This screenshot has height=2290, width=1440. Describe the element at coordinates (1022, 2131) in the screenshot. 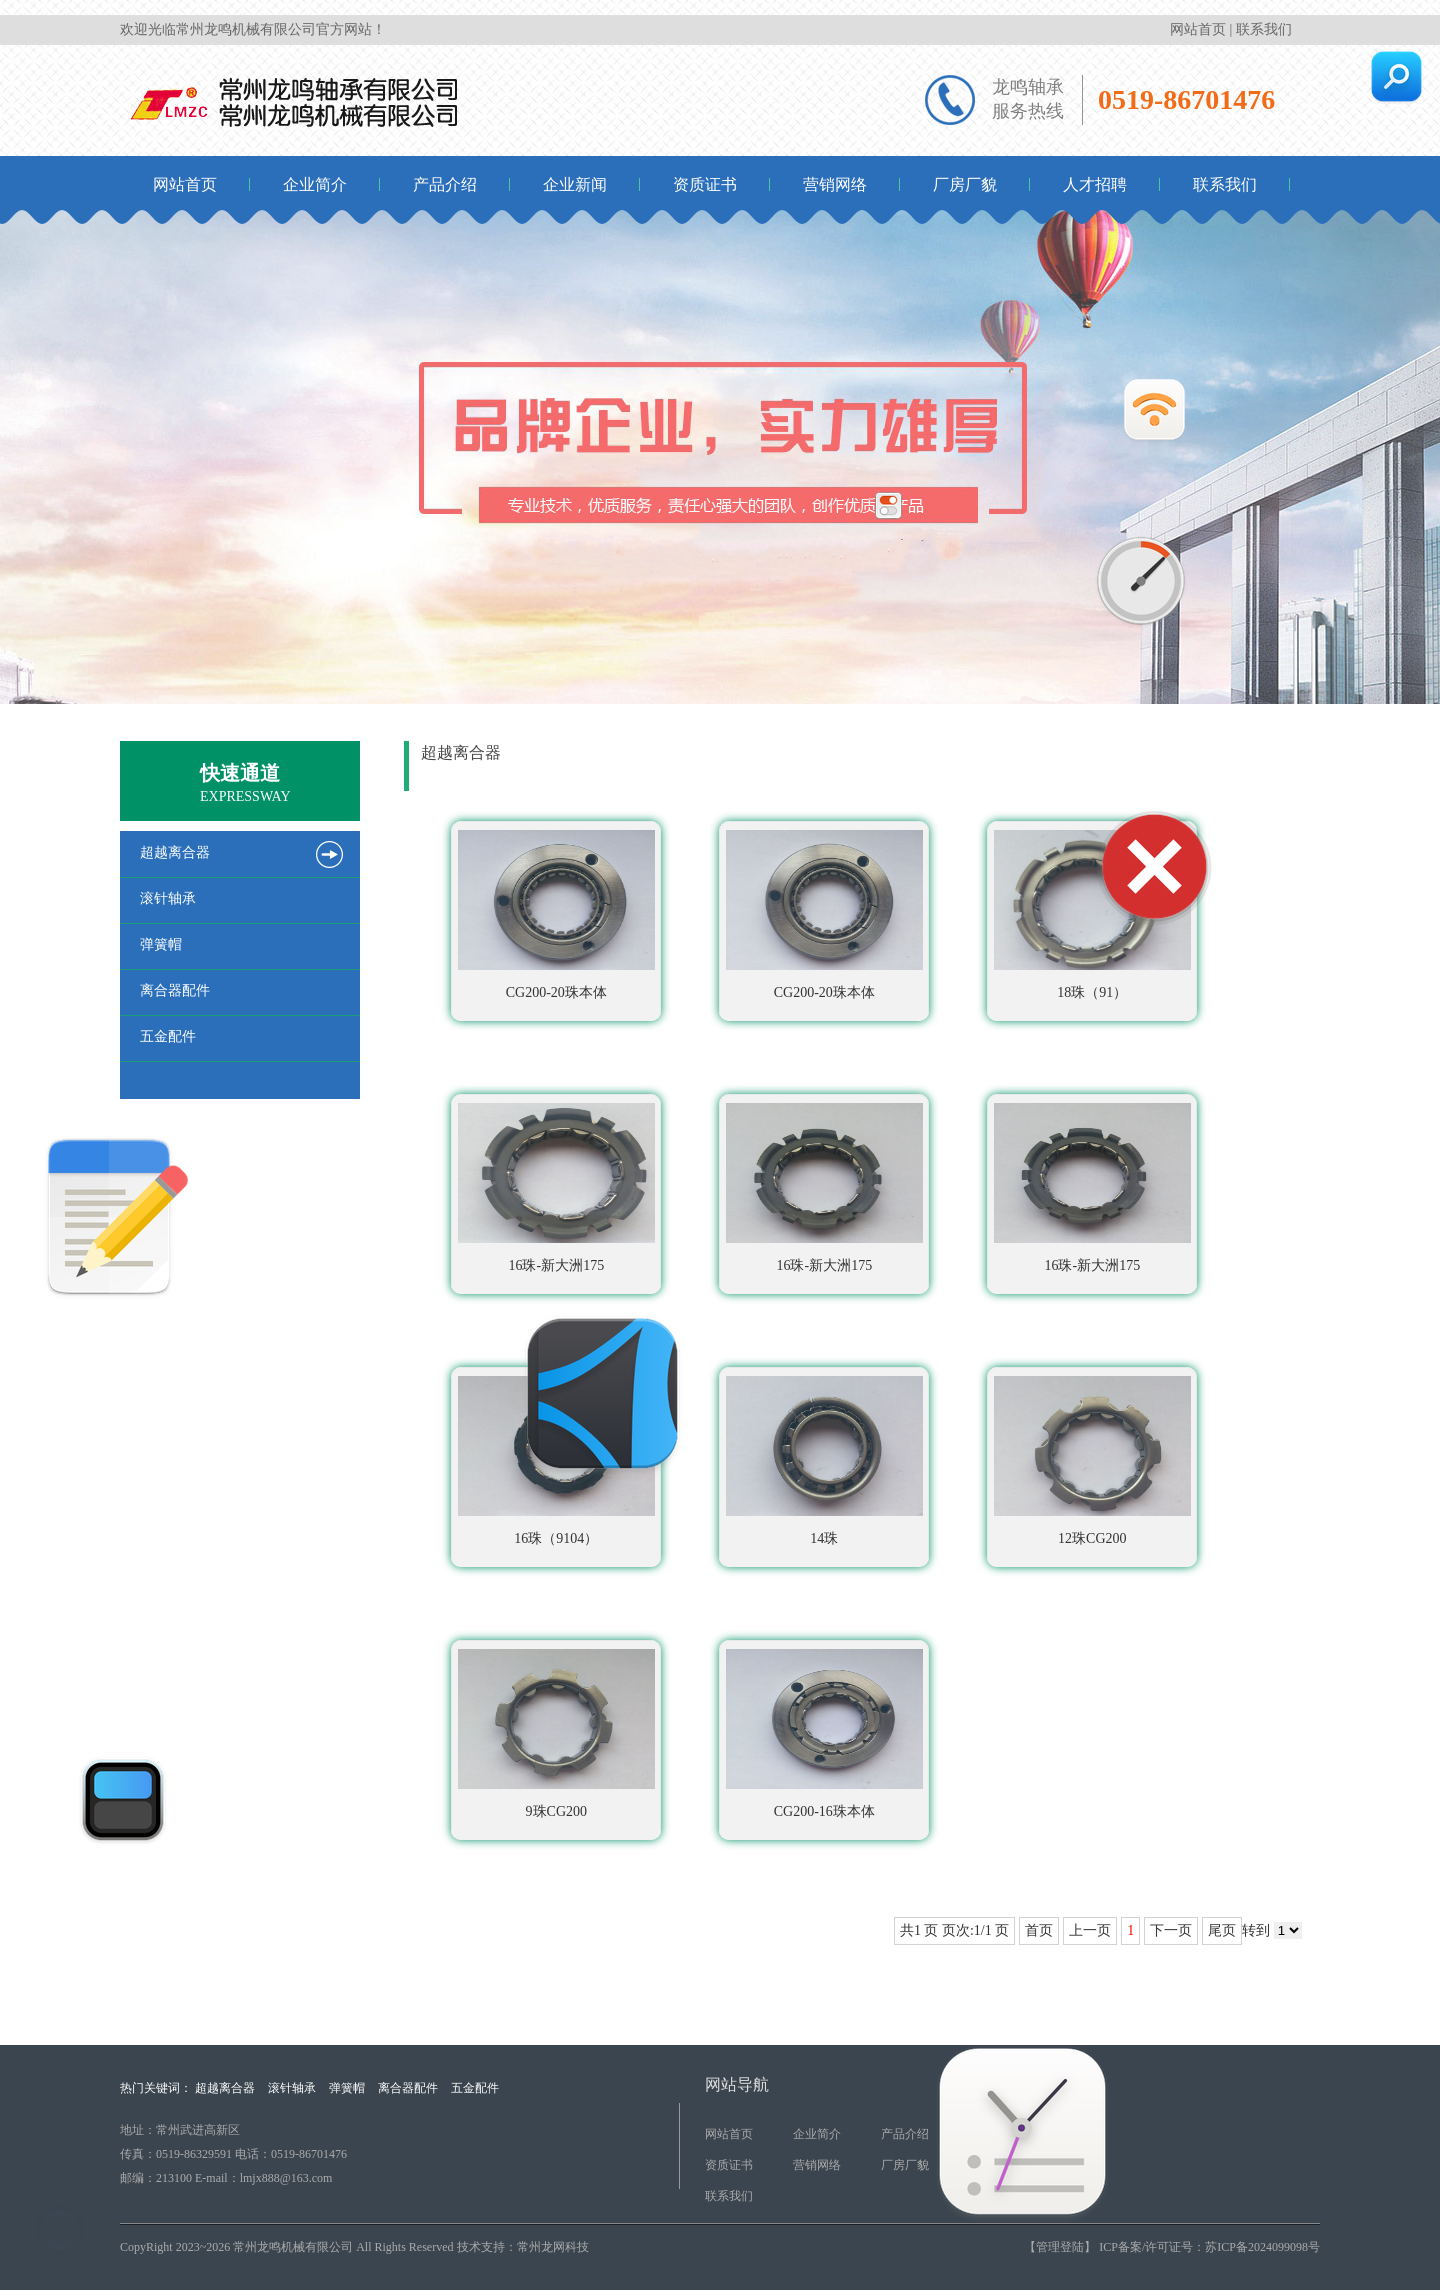

I see `open khronos time tracking app` at that location.